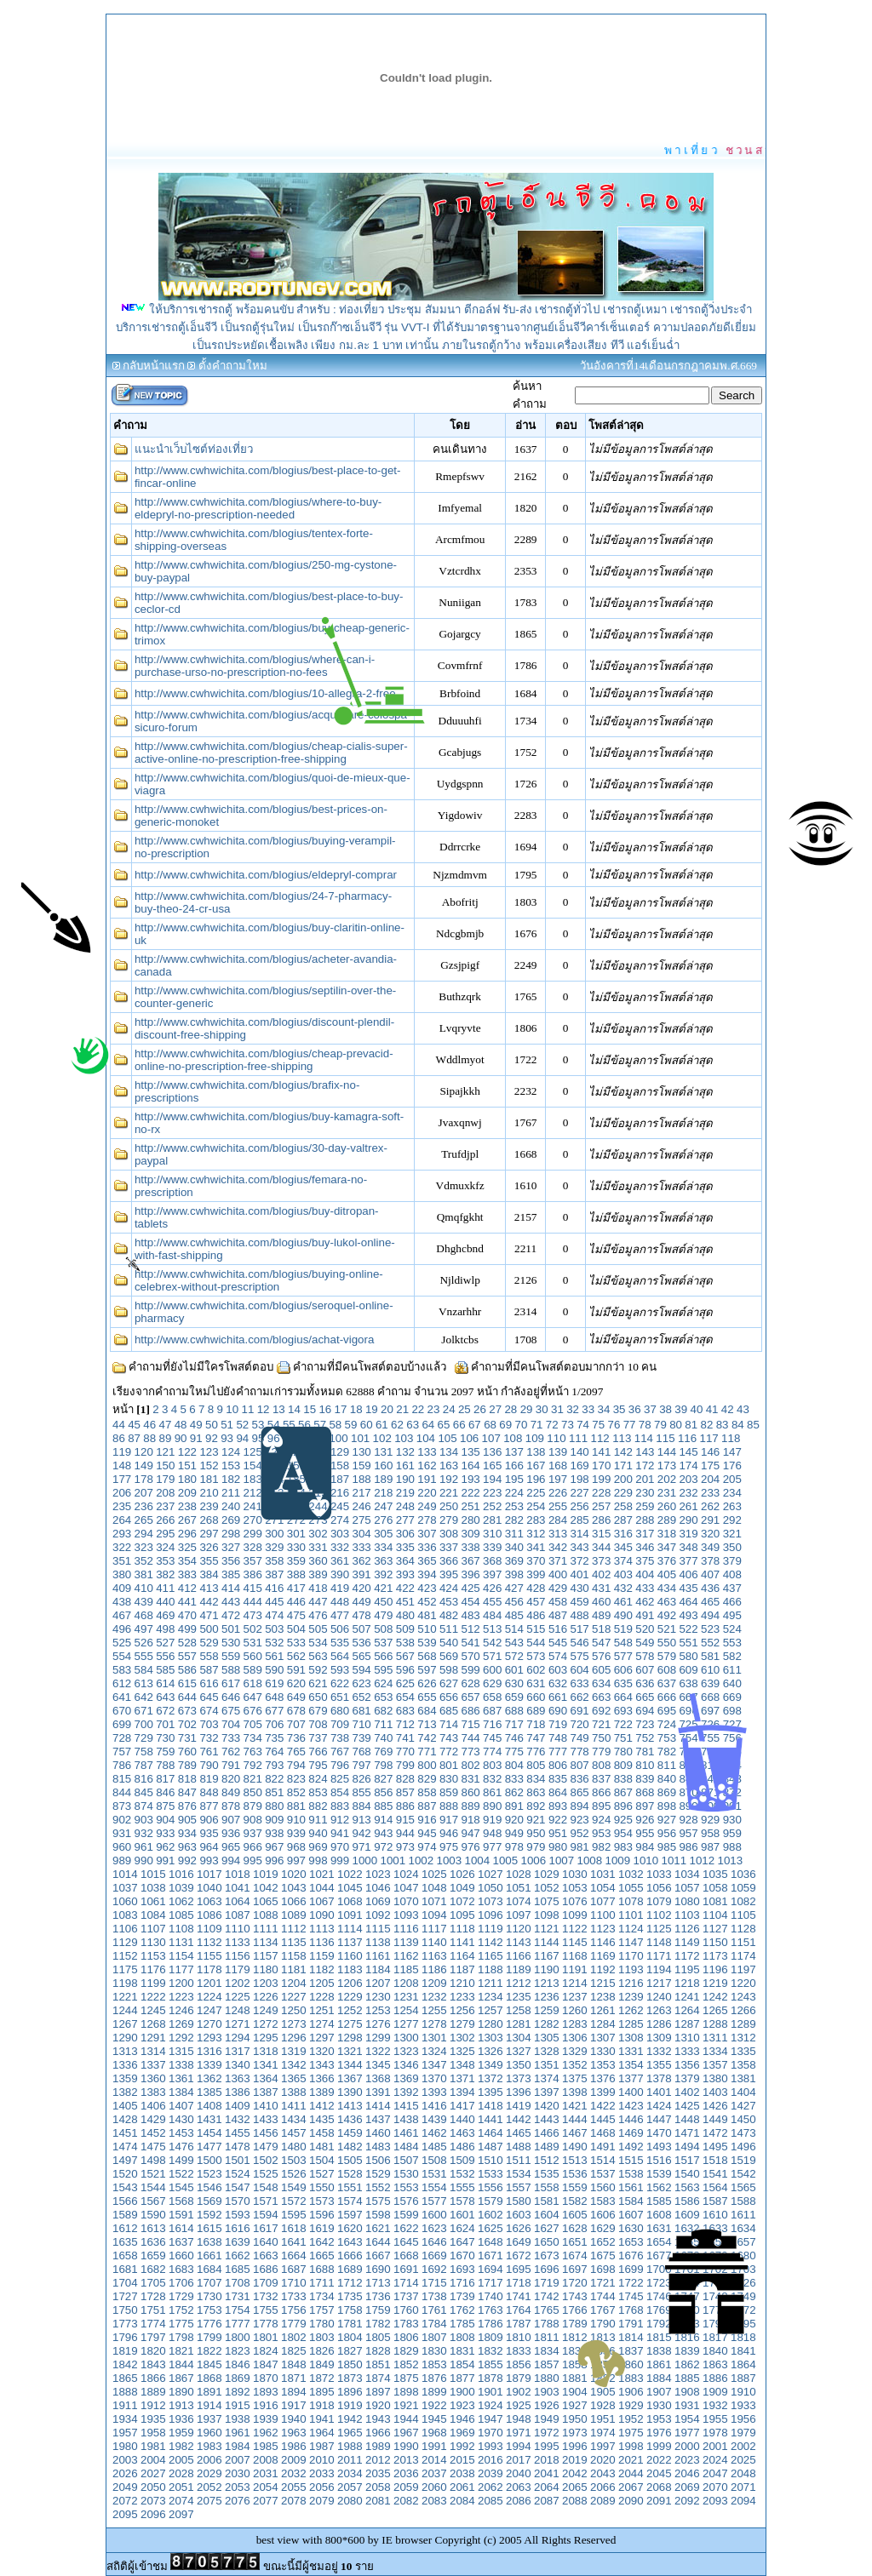 This screenshot has width=872, height=2576. Describe the element at coordinates (295, 1473) in the screenshot. I see `access card games or solitaire` at that location.